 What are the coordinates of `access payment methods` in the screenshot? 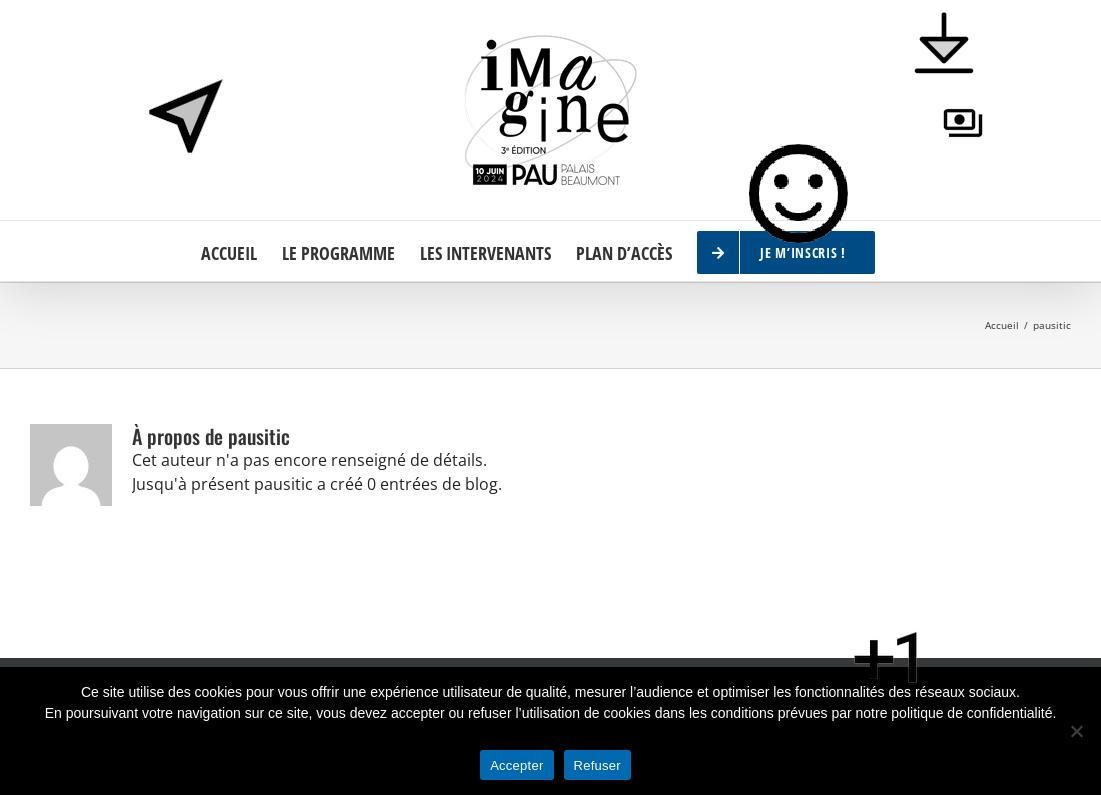 It's located at (963, 123).